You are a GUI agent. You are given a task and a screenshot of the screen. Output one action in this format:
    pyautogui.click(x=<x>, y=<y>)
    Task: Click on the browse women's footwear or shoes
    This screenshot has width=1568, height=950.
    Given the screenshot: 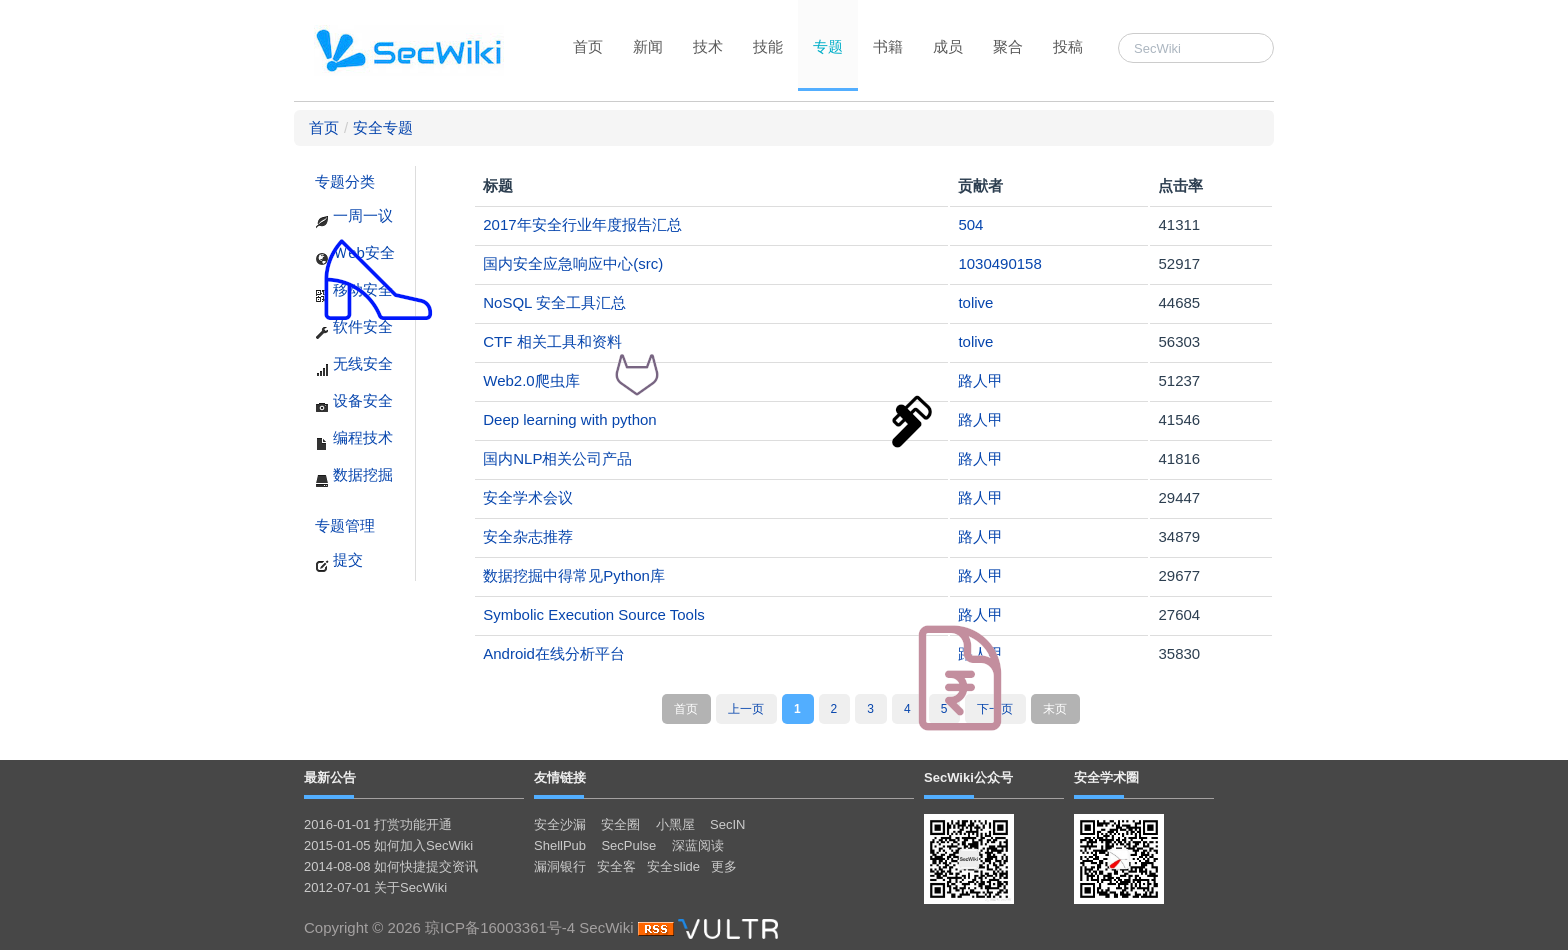 What is the action you would take?
    pyautogui.click(x=372, y=283)
    